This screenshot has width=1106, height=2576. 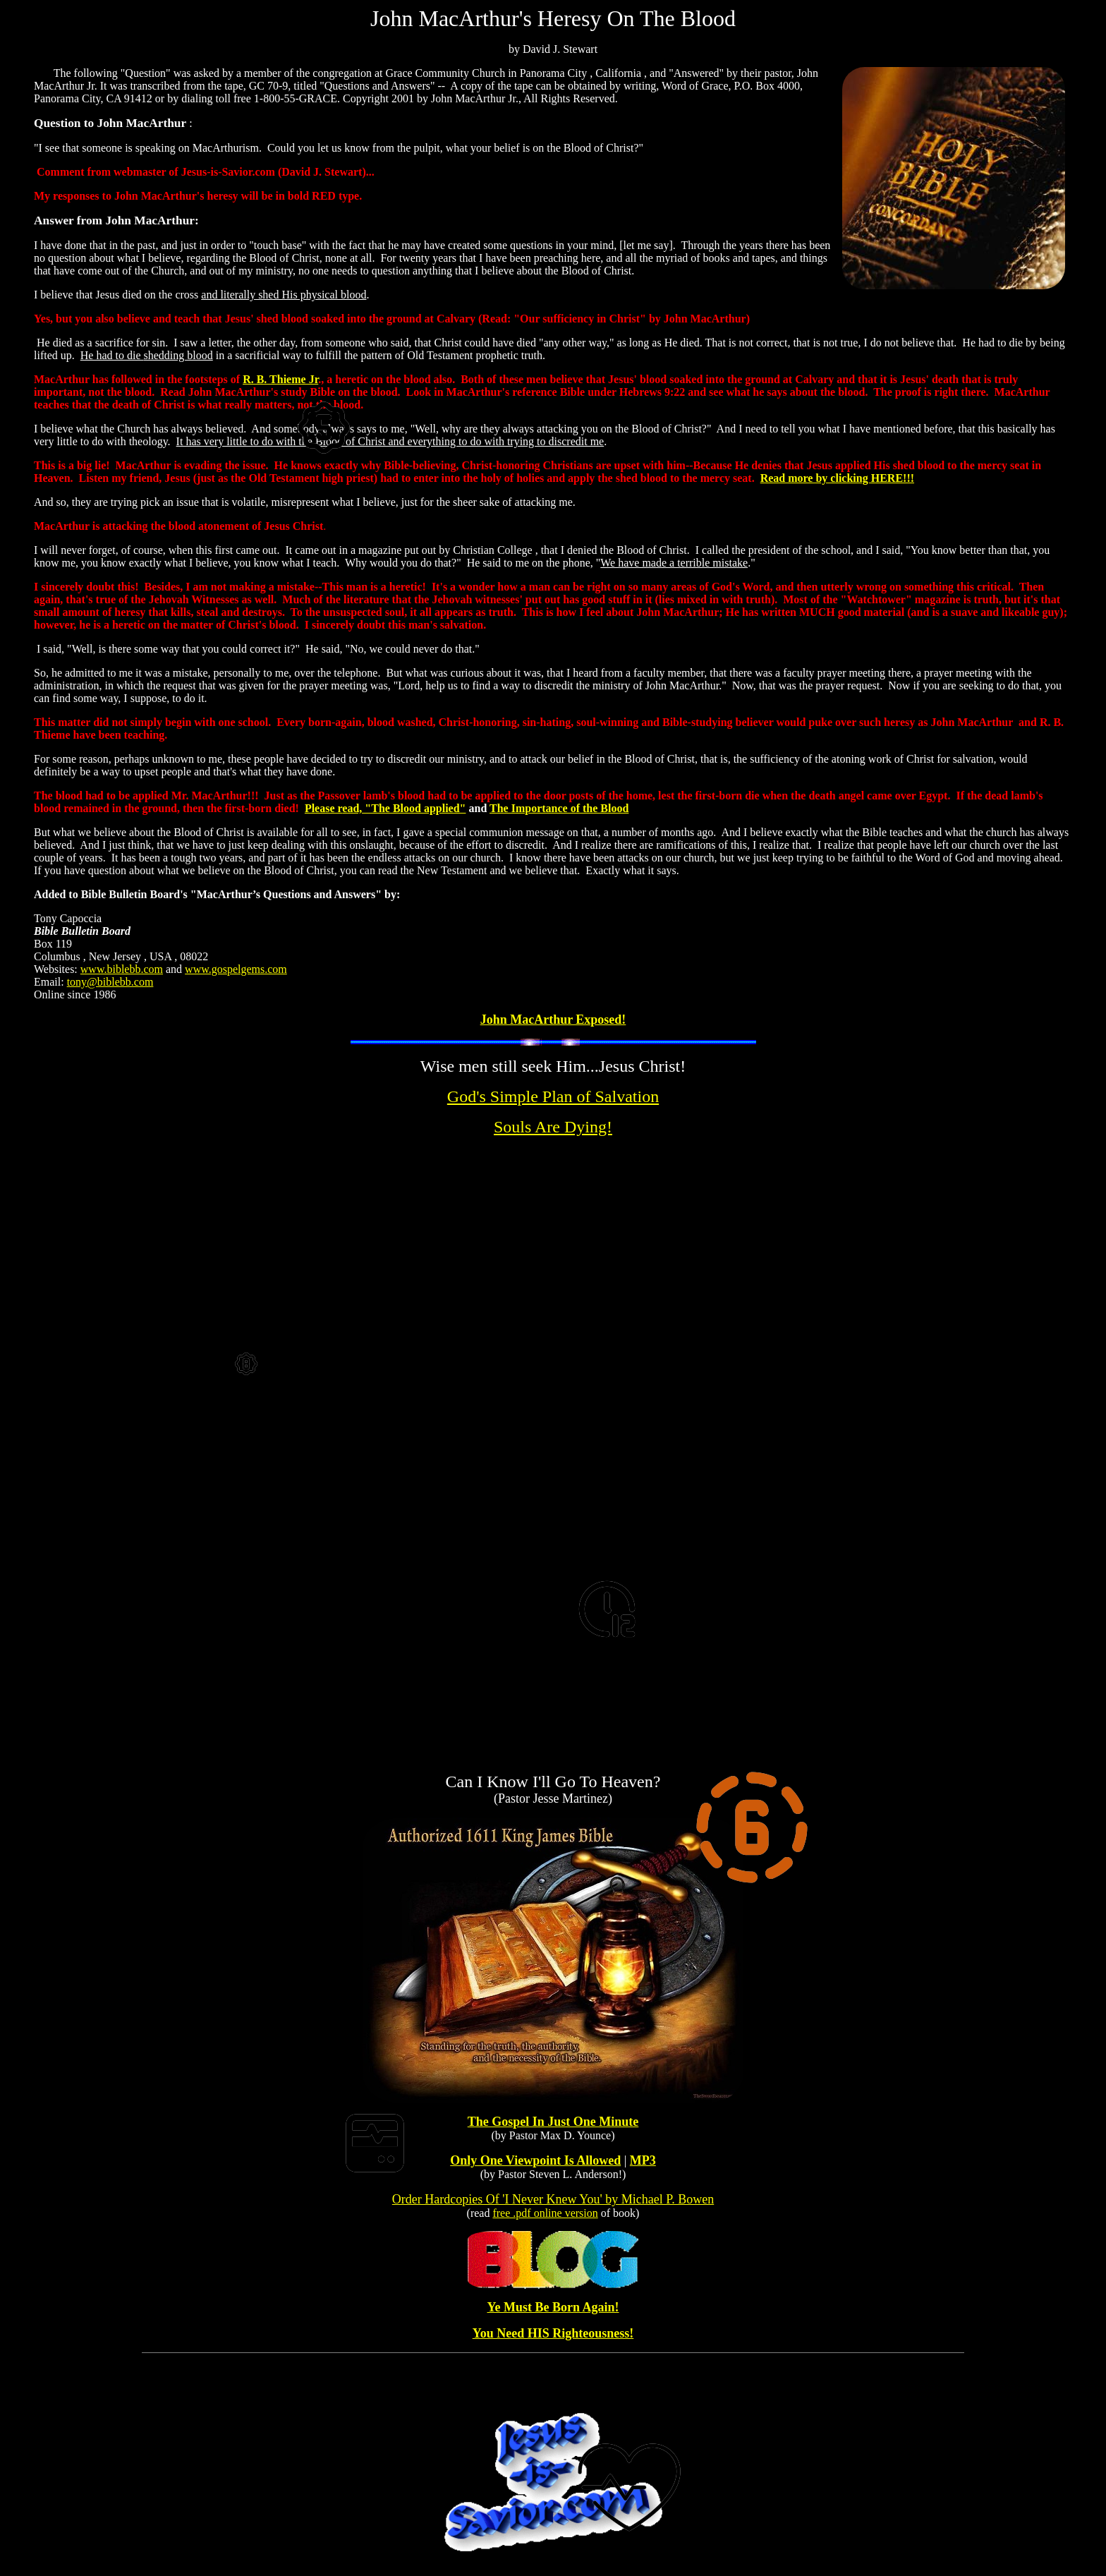 What do you see at coordinates (324, 428) in the screenshot?
I see `indicates a level 5 ranking or badge` at bounding box center [324, 428].